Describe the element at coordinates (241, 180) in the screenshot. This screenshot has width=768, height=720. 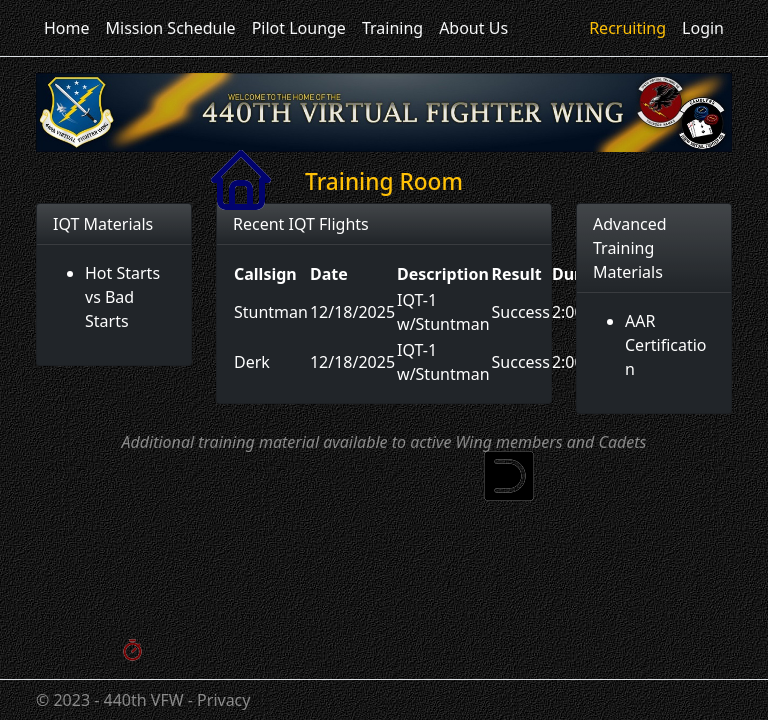
I see `navigate to the home screen` at that location.